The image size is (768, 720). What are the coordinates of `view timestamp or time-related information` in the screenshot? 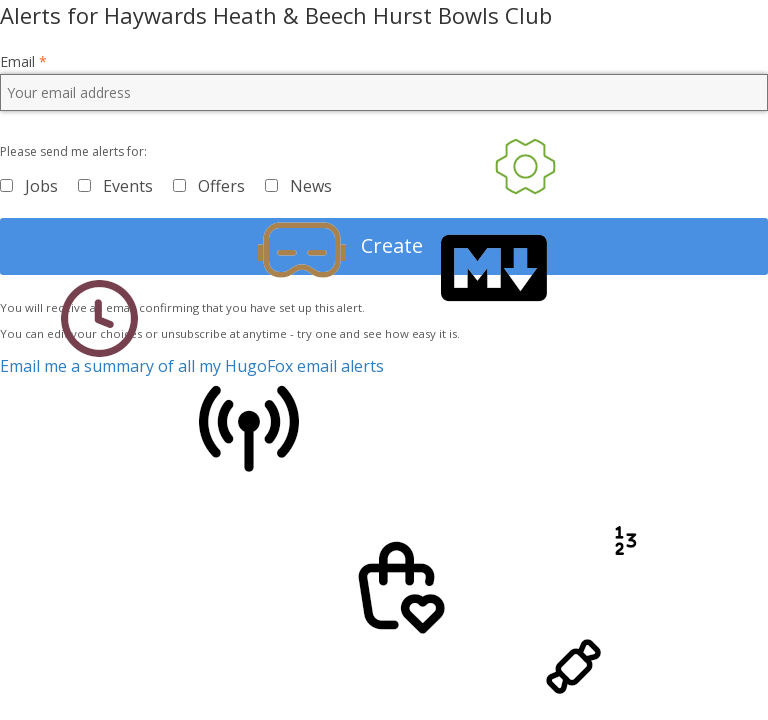 It's located at (99, 318).